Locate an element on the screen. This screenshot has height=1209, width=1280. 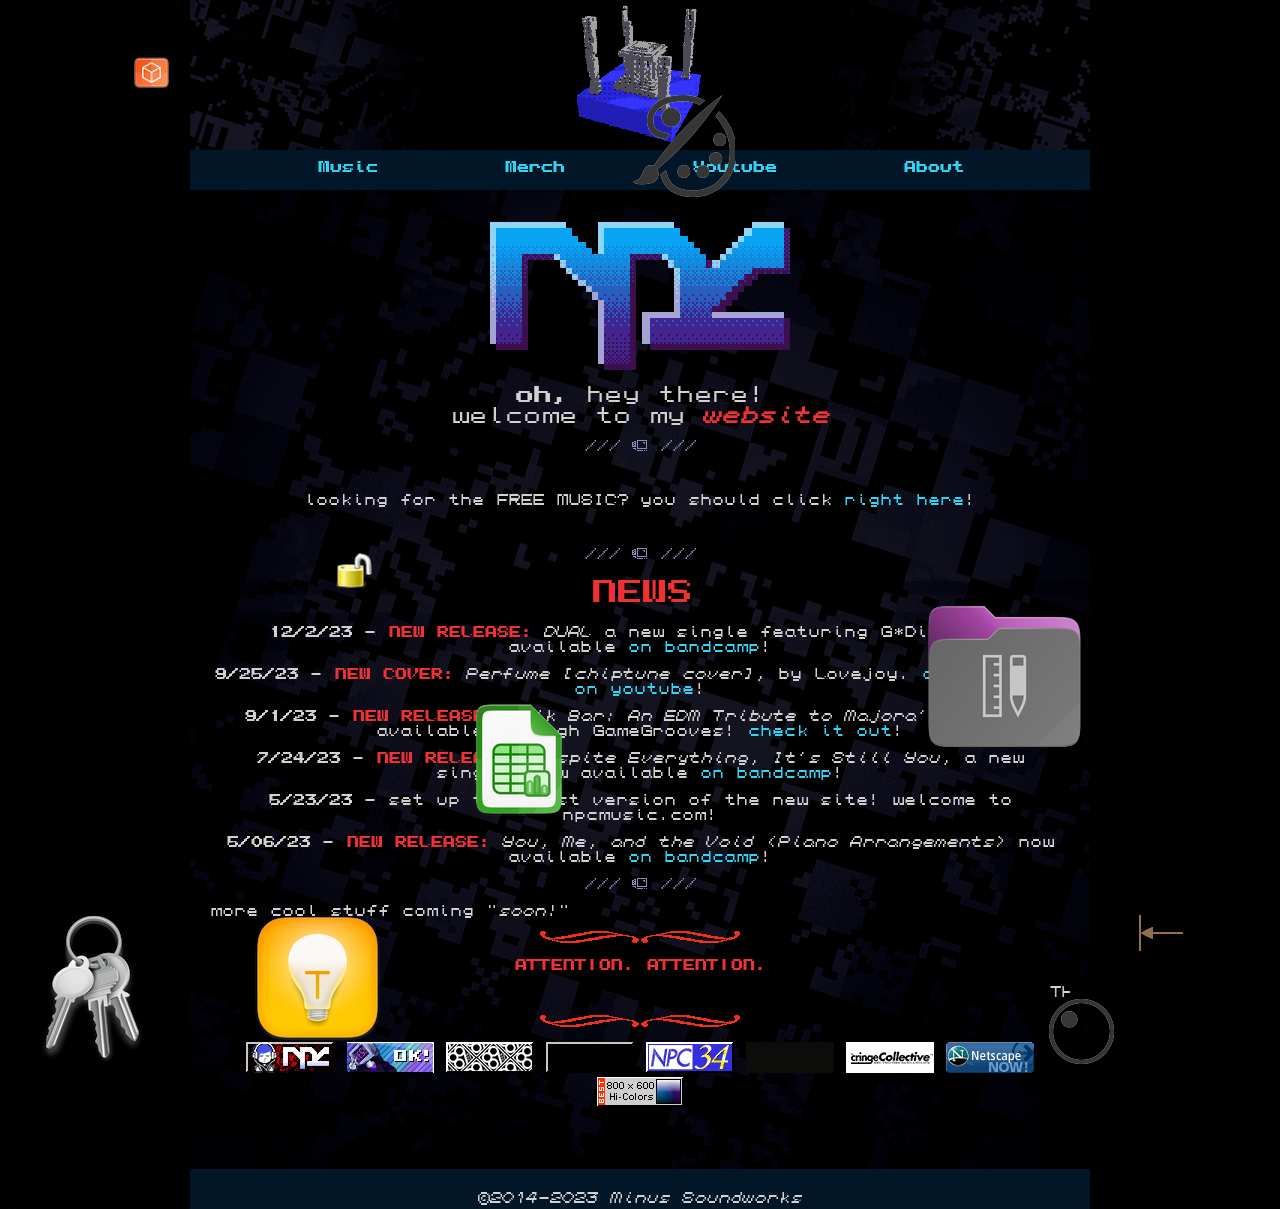
open a Blender 3D project file is located at coordinates (151, 71).